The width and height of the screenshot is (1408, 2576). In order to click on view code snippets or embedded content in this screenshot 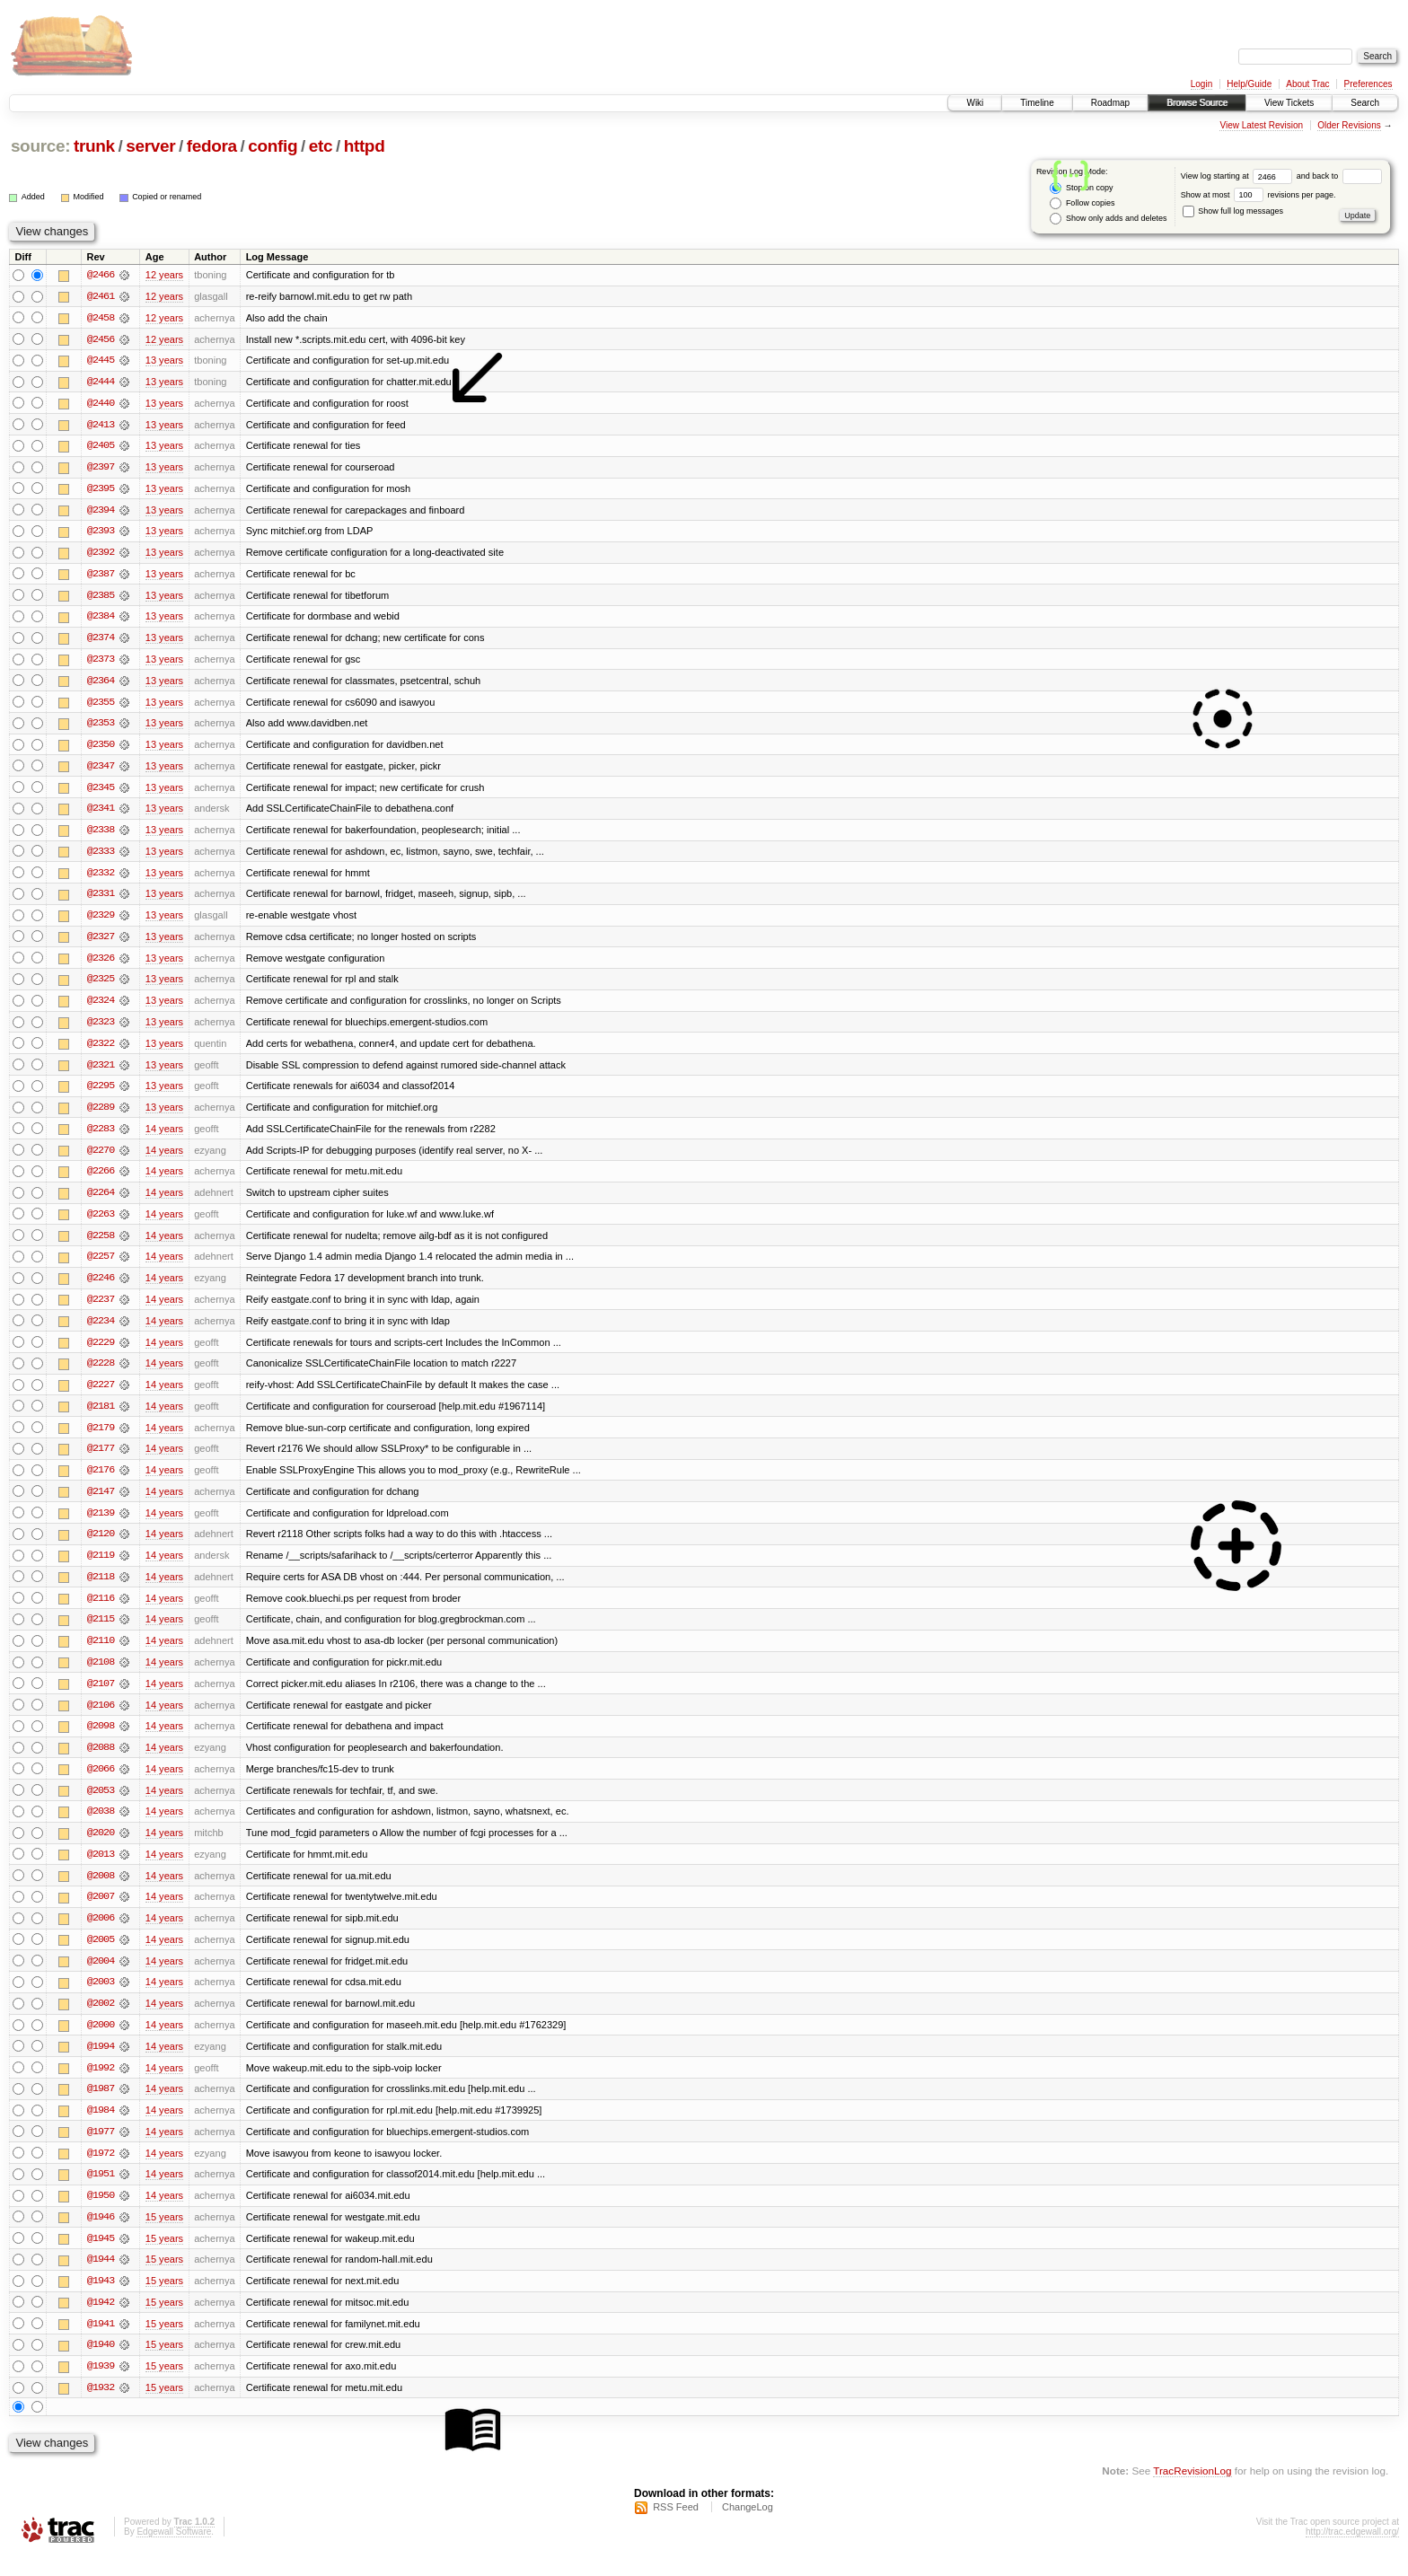, I will do `click(1070, 175)`.